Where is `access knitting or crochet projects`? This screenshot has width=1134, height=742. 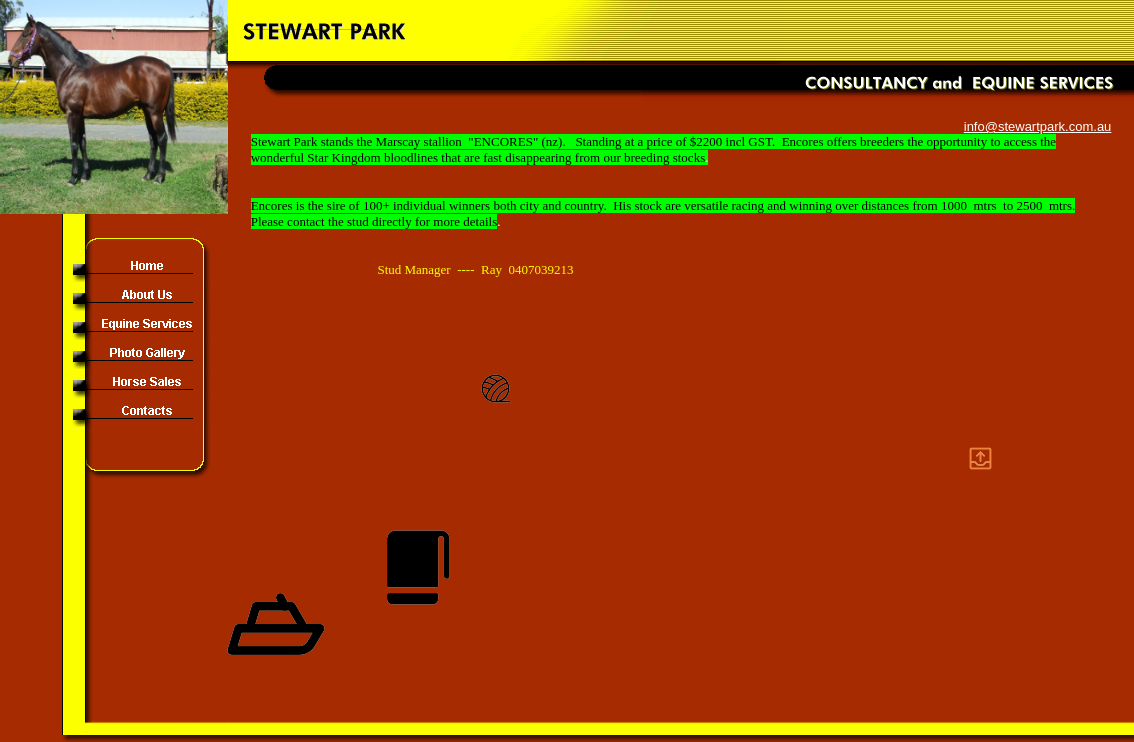 access knitting or crochet projects is located at coordinates (495, 388).